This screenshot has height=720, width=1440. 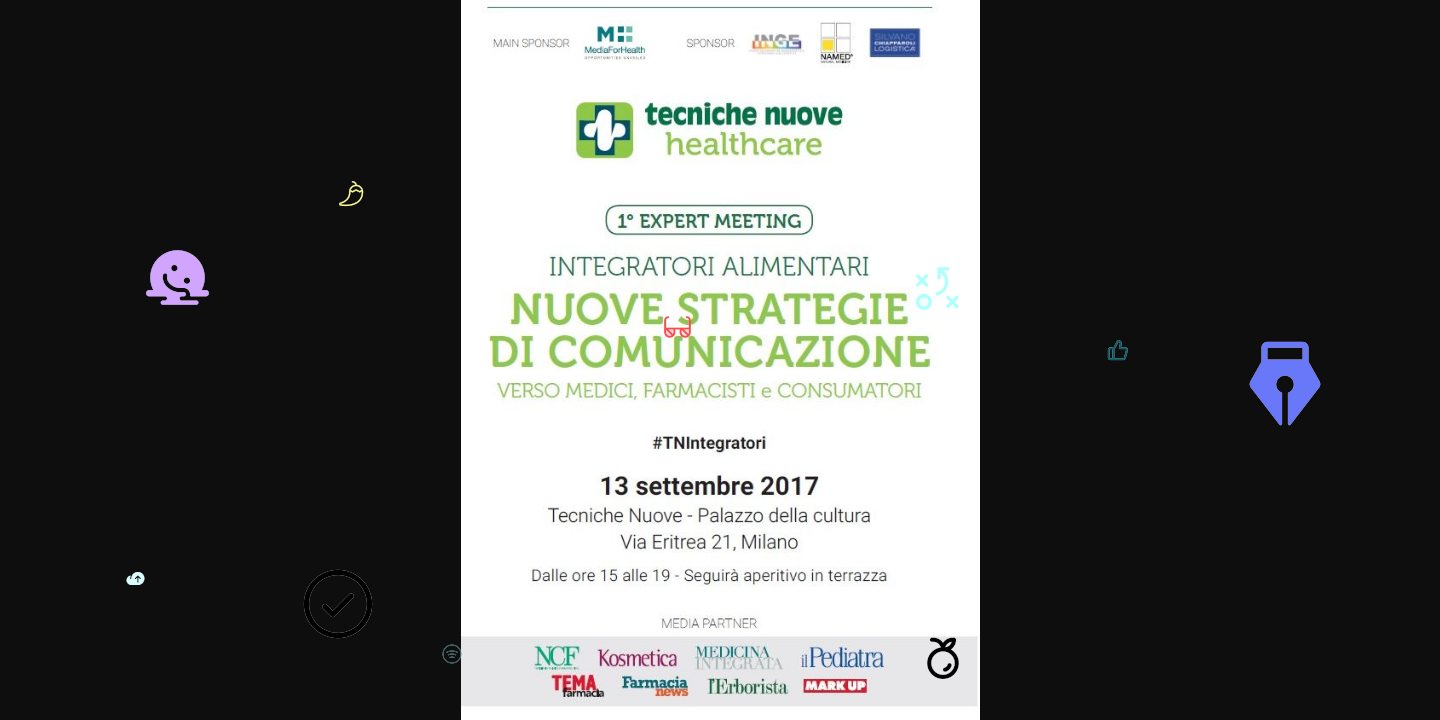 What do you see at coordinates (1285, 383) in the screenshot?
I see `access drawing or illustration tools` at bounding box center [1285, 383].